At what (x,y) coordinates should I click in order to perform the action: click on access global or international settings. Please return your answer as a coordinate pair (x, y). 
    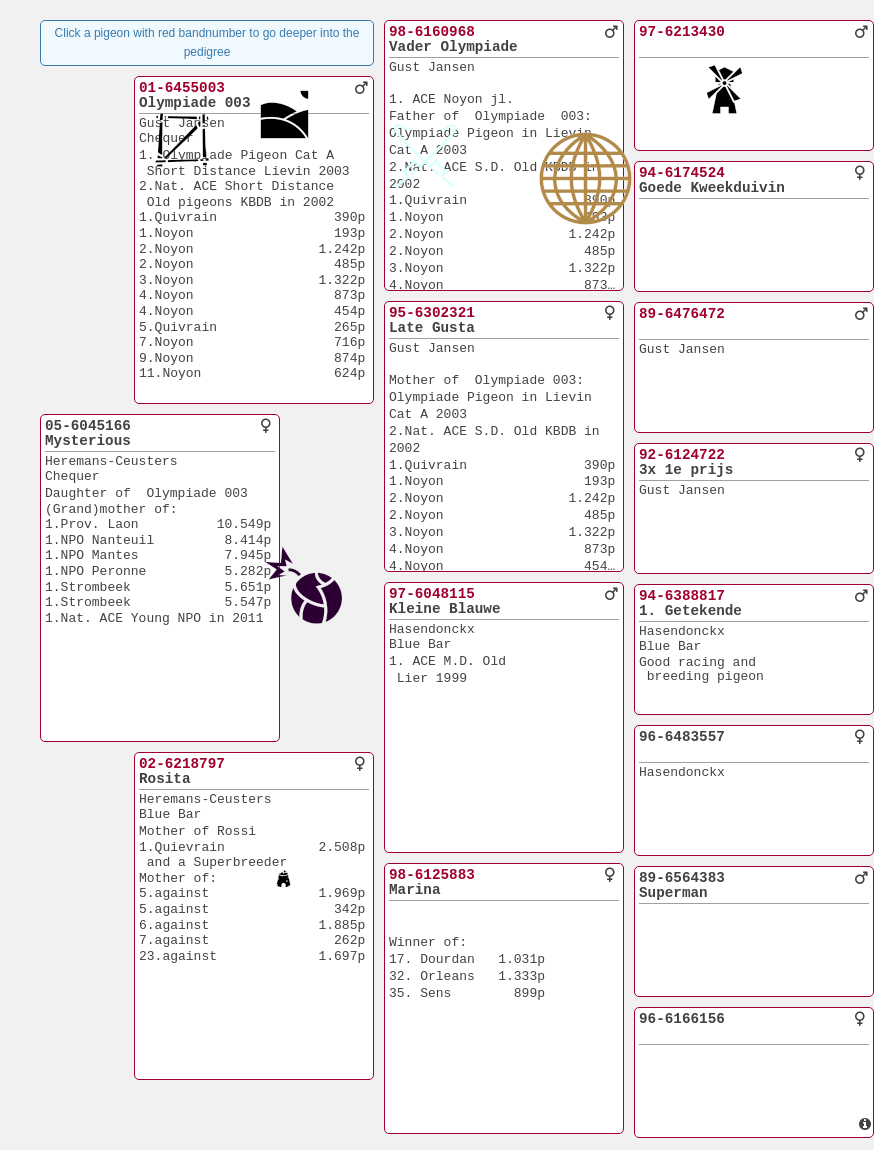
    Looking at the image, I should click on (585, 178).